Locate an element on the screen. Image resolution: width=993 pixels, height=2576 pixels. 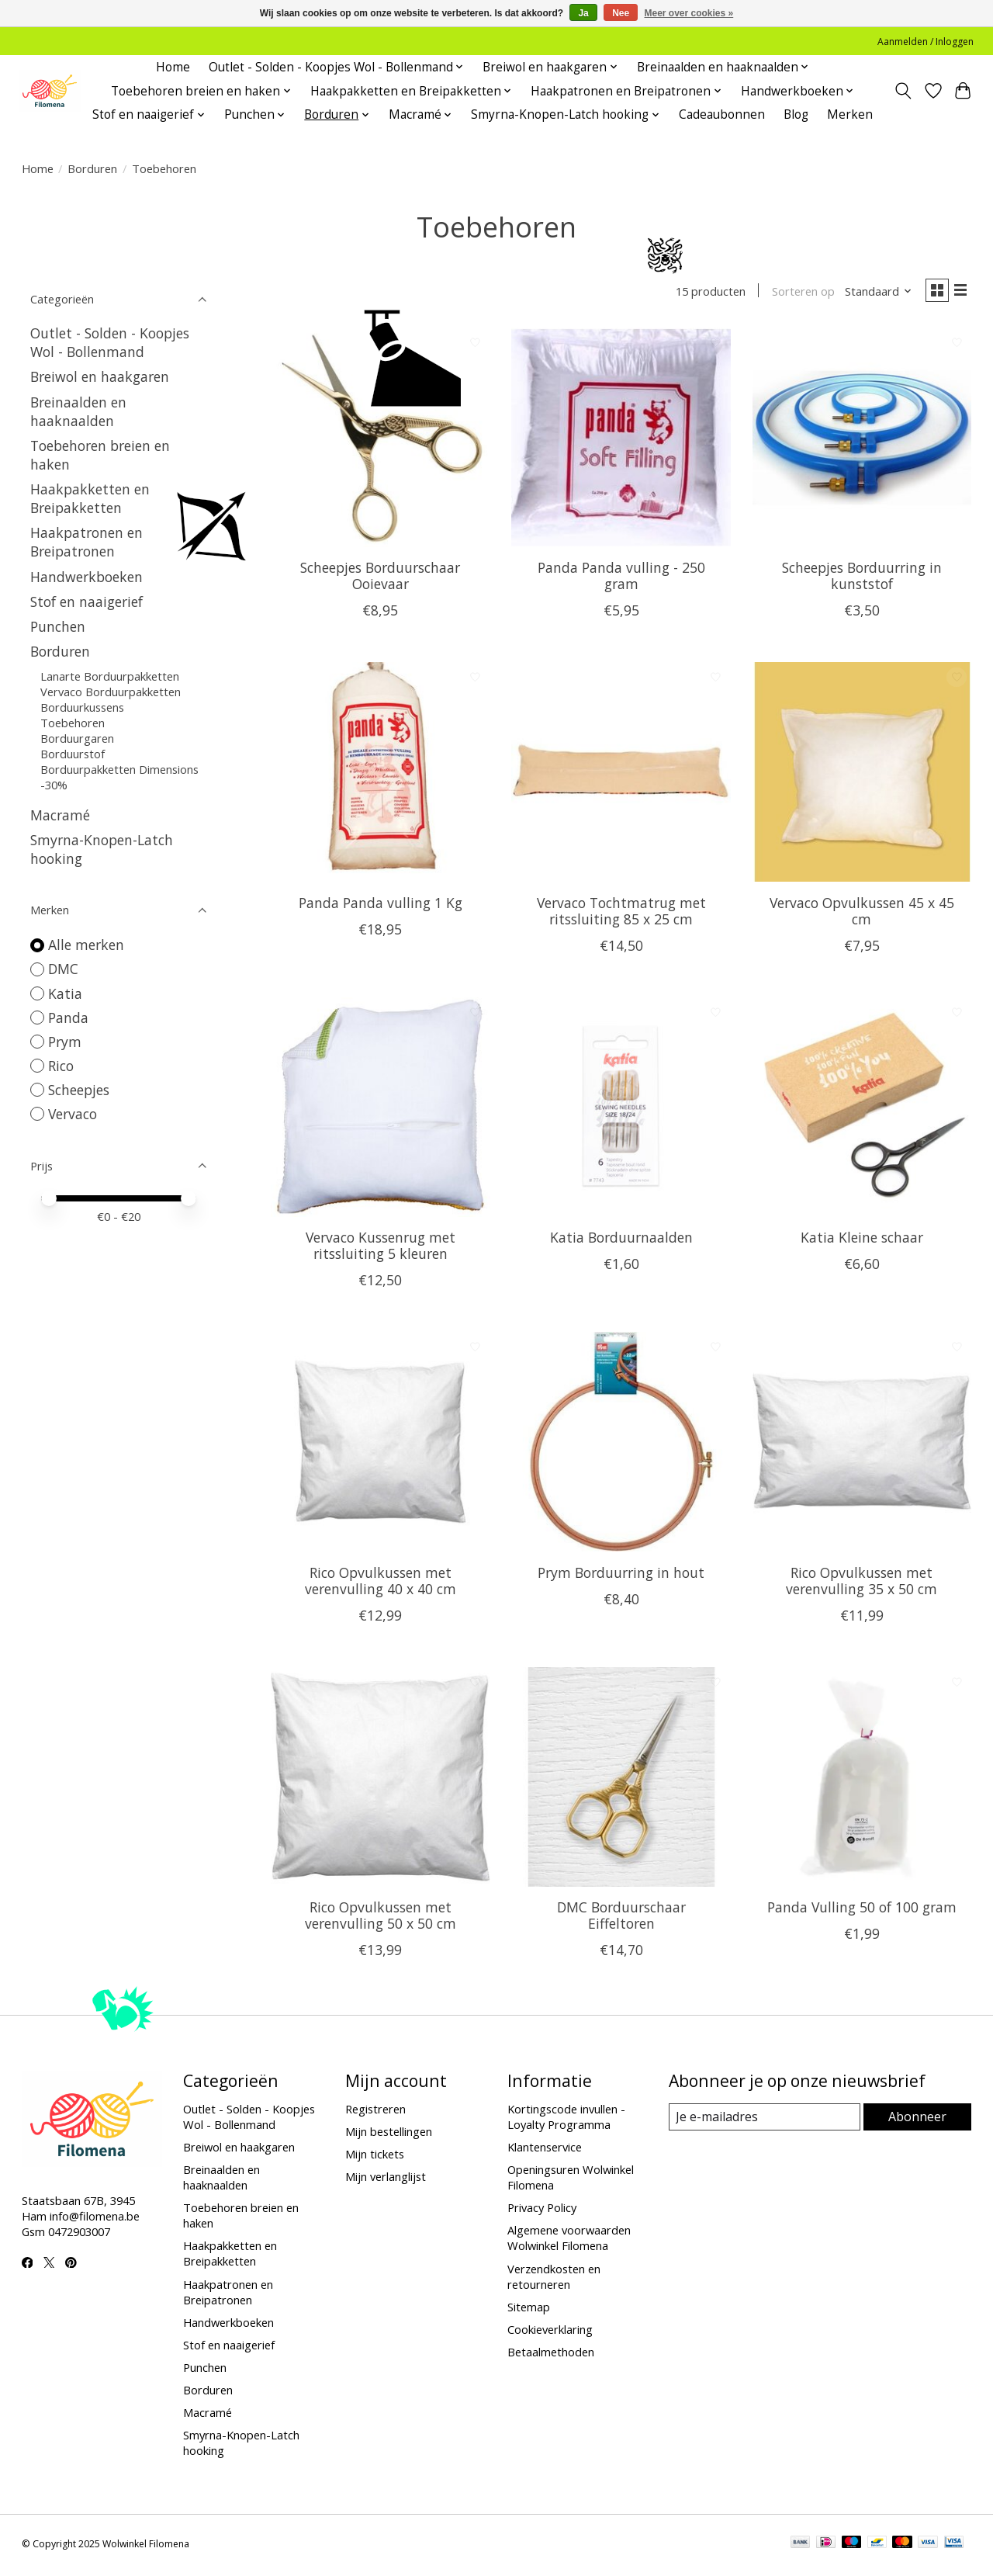
select medusa character or monster type is located at coordinates (665, 255).